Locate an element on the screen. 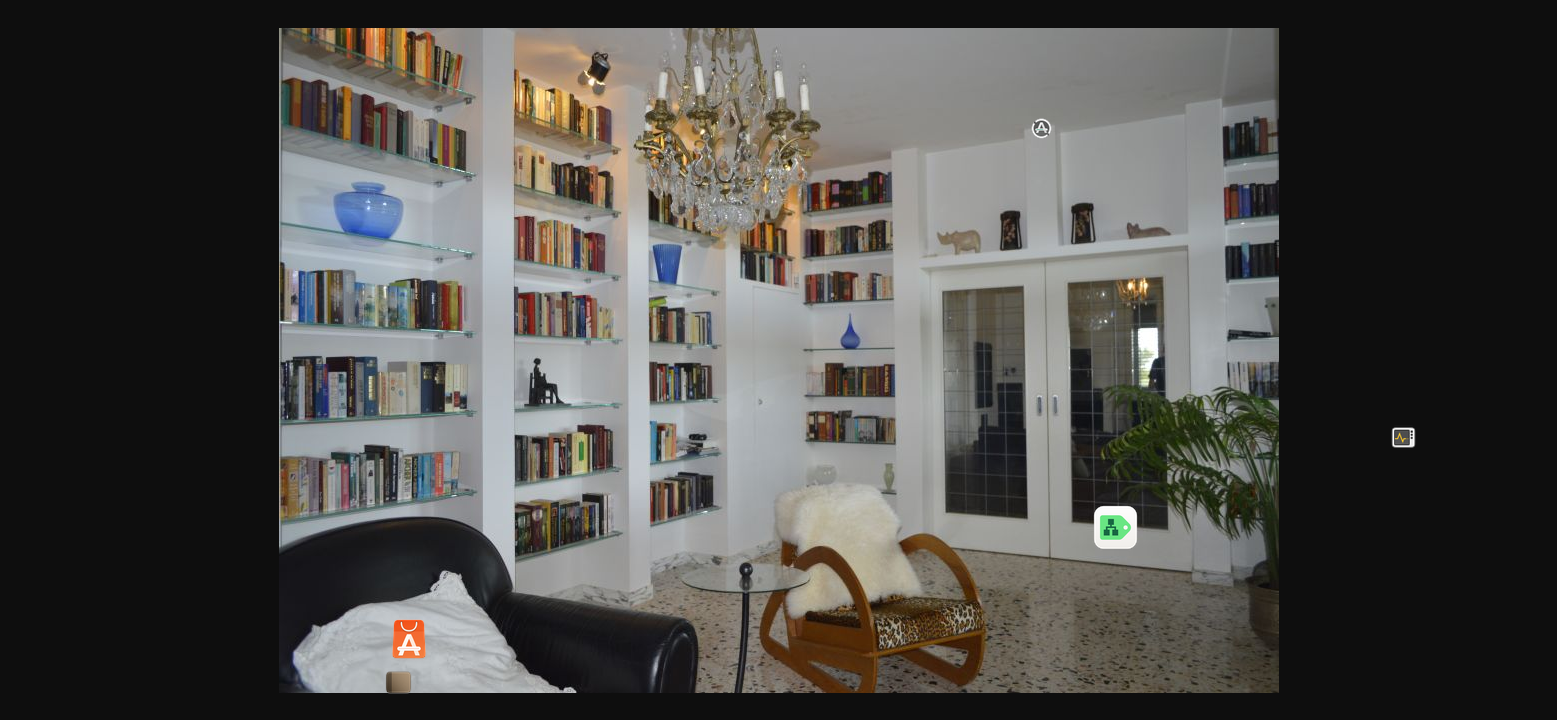 The height and width of the screenshot is (720, 1557). open the app store to browse and download applications is located at coordinates (409, 639).